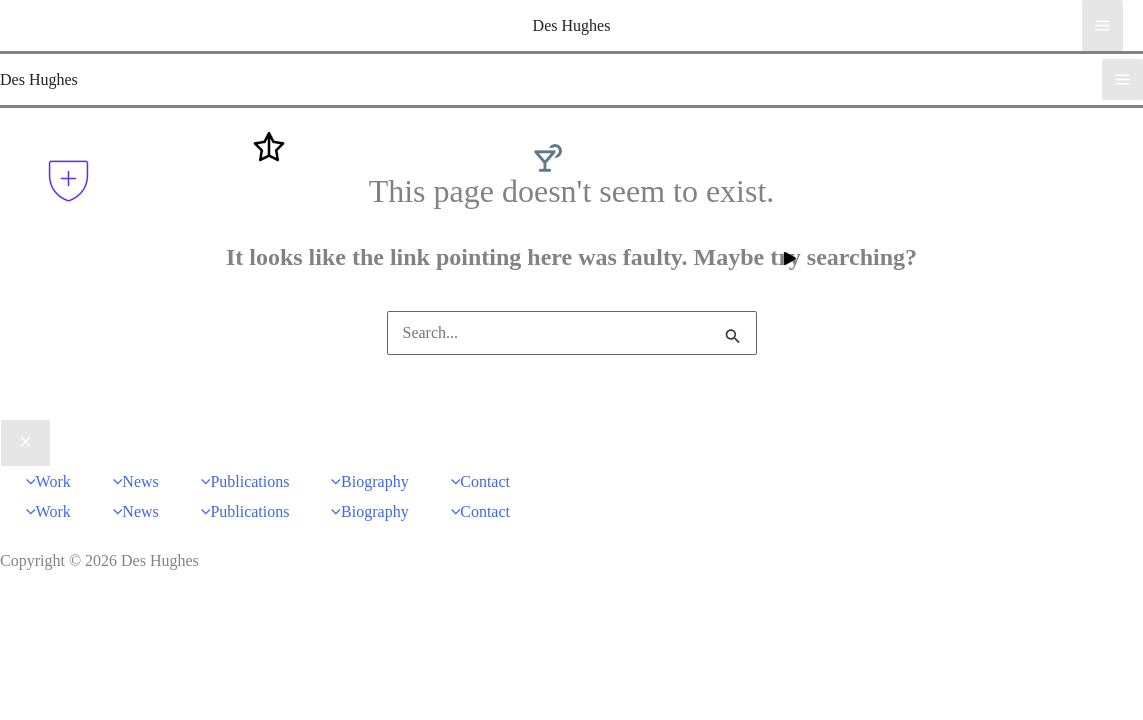 This screenshot has height=720, width=1143. What do you see at coordinates (546, 159) in the screenshot?
I see `browse cocktail recipes or drink menu` at bounding box center [546, 159].